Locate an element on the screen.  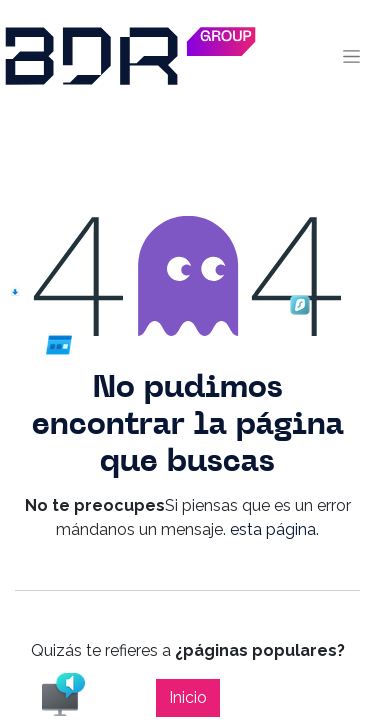
launch autoruns system utility is located at coordinates (59, 345).